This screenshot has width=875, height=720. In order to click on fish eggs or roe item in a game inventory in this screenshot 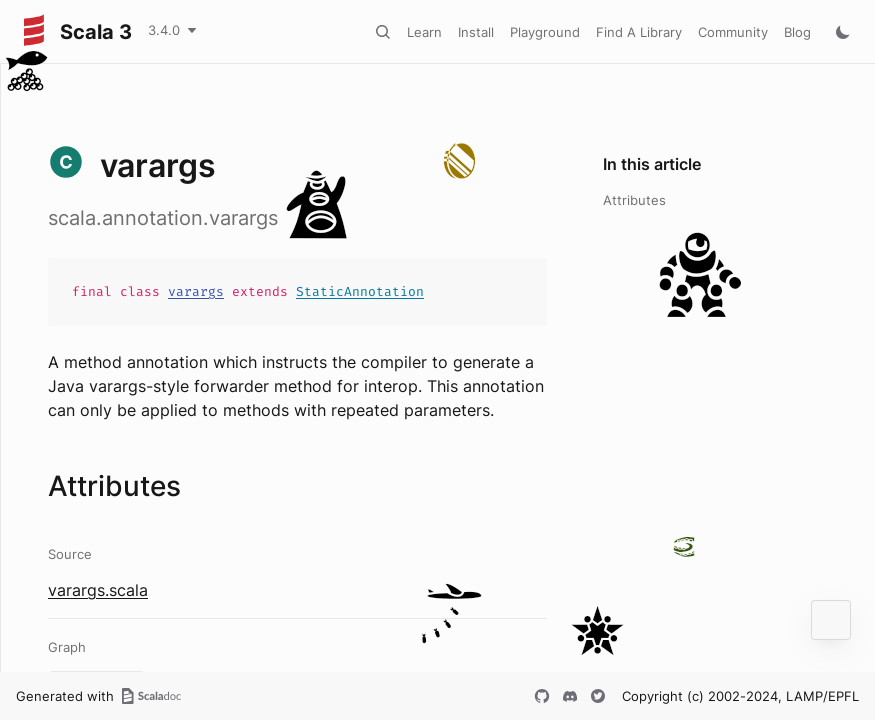, I will do `click(26, 70)`.